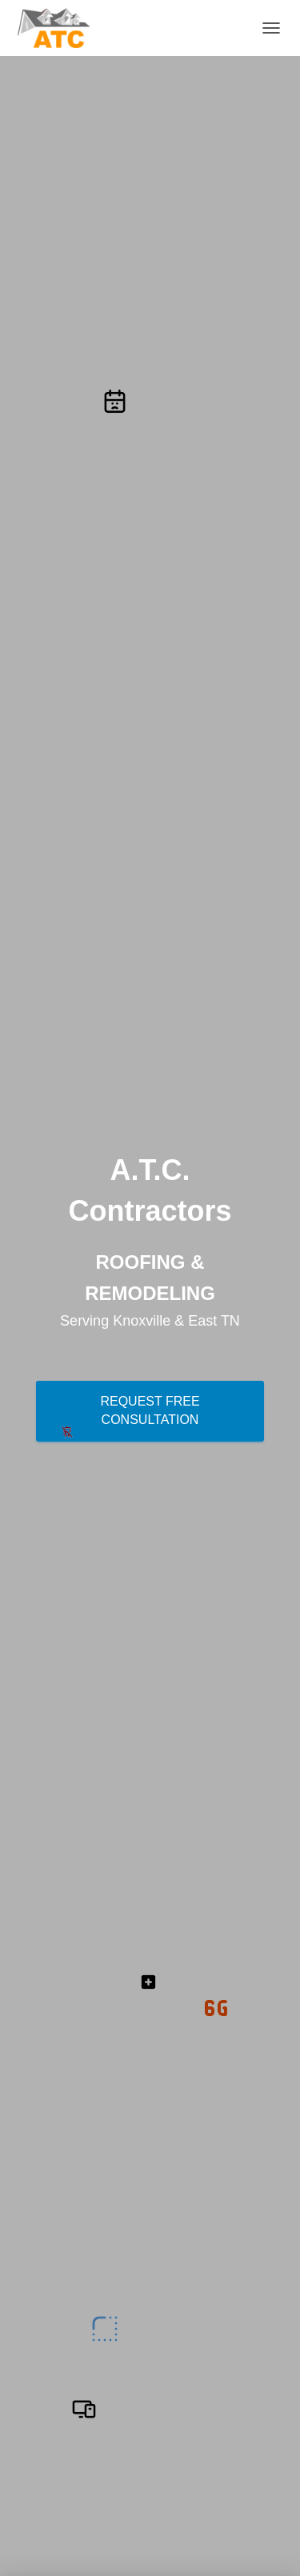  Describe the element at coordinates (83, 2409) in the screenshot. I see `manage connected devices` at that location.